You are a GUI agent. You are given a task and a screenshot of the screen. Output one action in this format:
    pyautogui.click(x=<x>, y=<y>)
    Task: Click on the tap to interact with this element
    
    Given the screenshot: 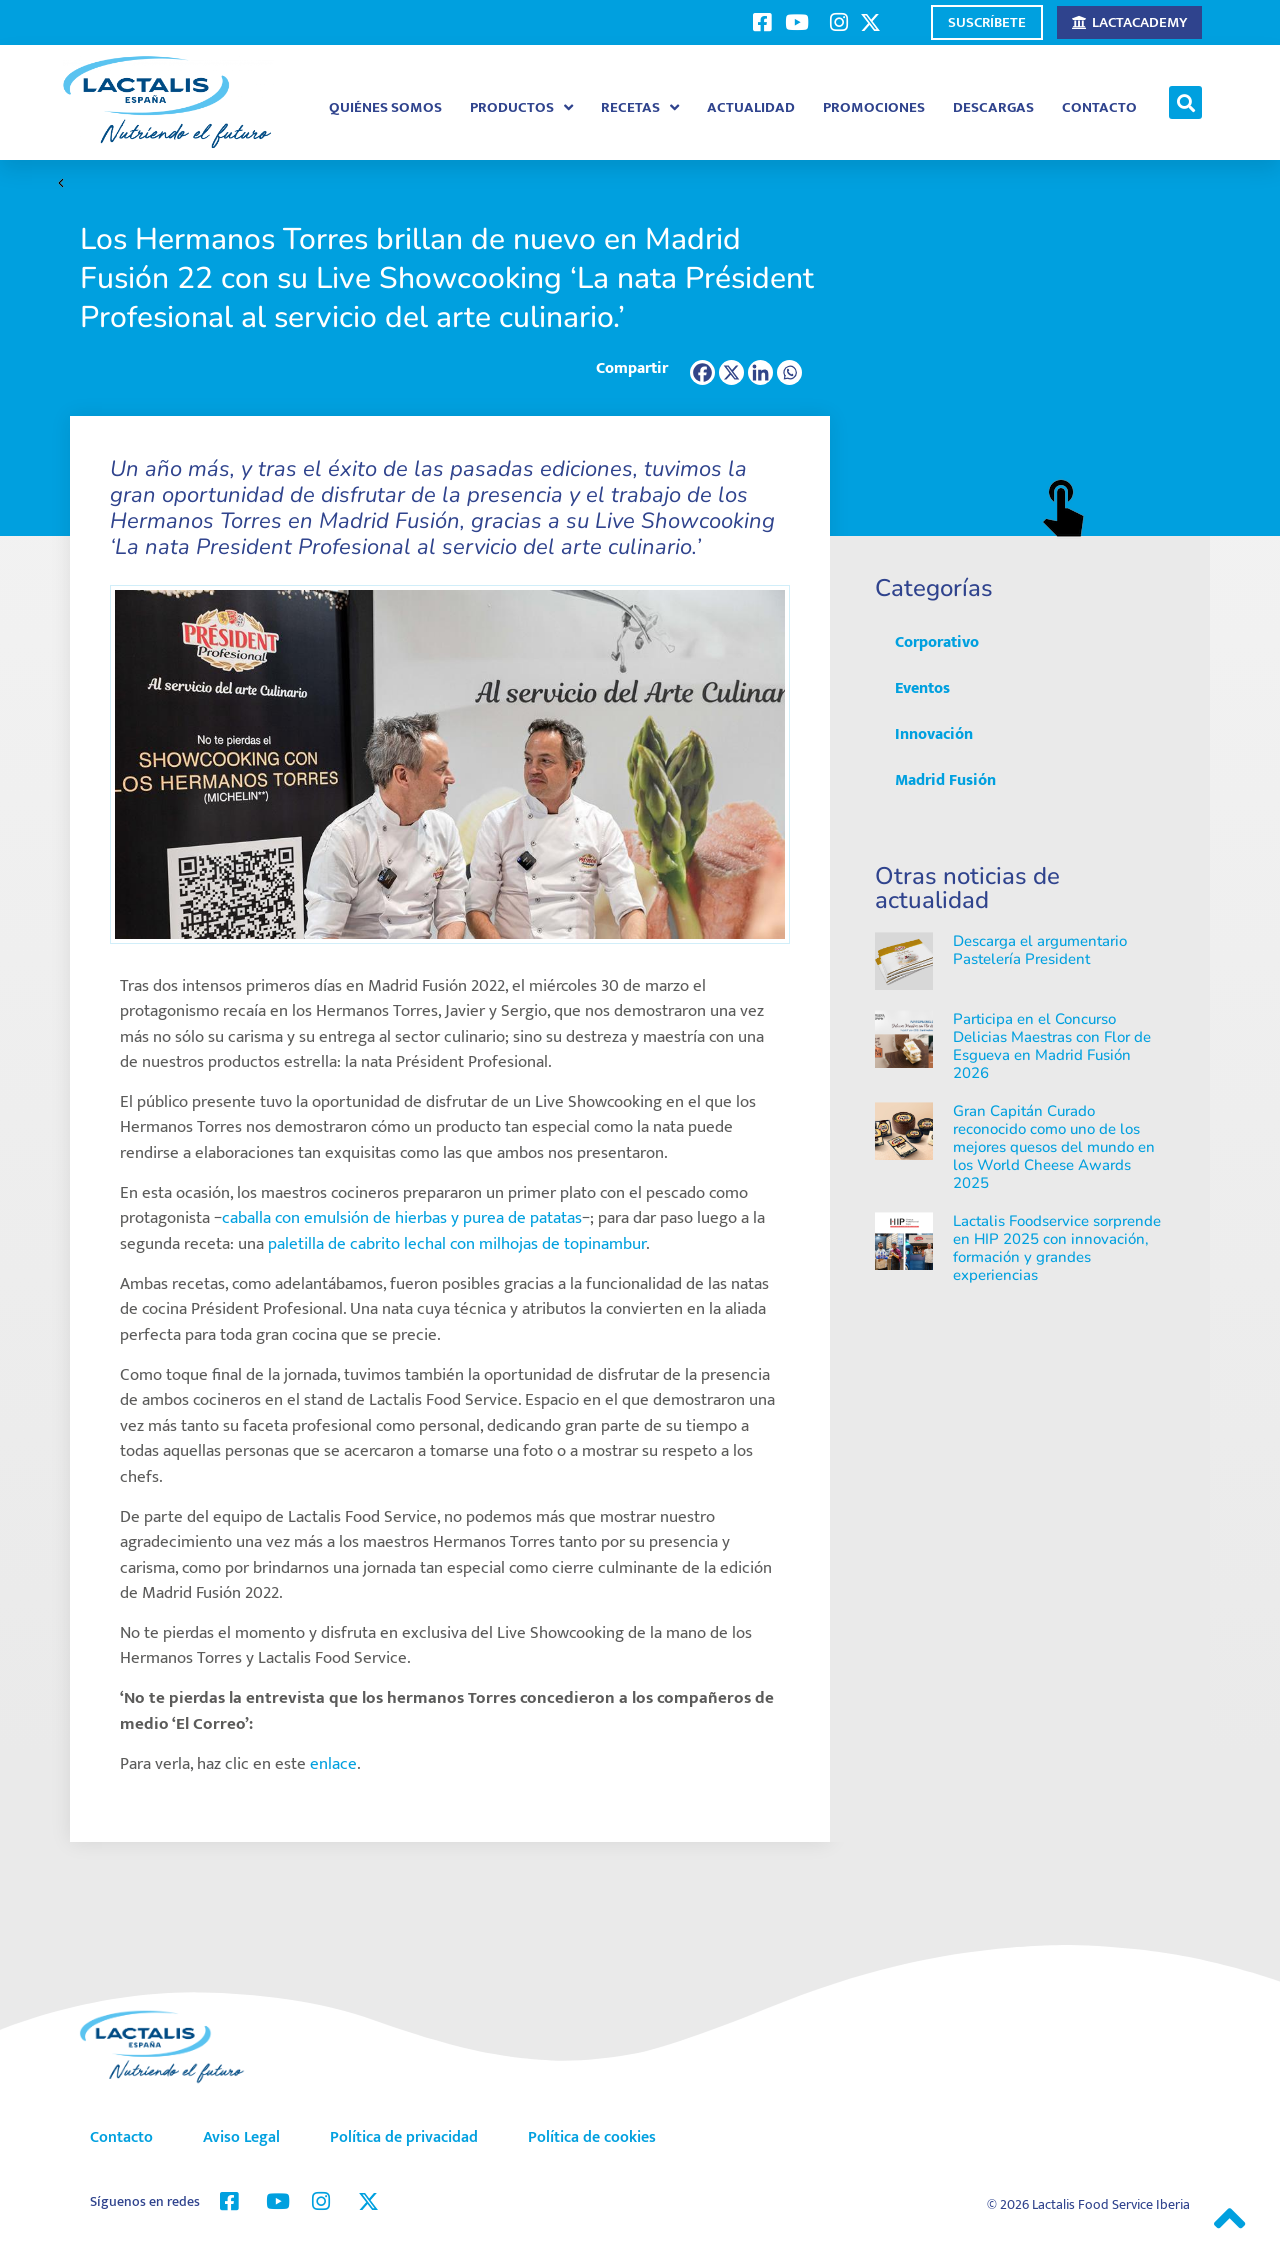 What is the action you would take?
    pyautogui.click(x=1064, y=509)
    